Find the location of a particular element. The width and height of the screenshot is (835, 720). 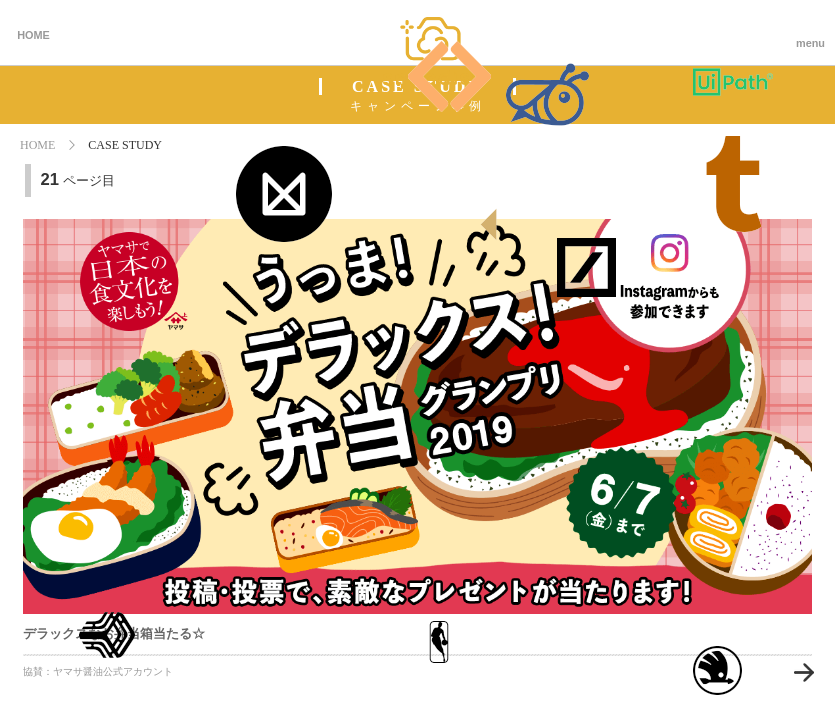

open milanote app is located at coordinates (284, 194).